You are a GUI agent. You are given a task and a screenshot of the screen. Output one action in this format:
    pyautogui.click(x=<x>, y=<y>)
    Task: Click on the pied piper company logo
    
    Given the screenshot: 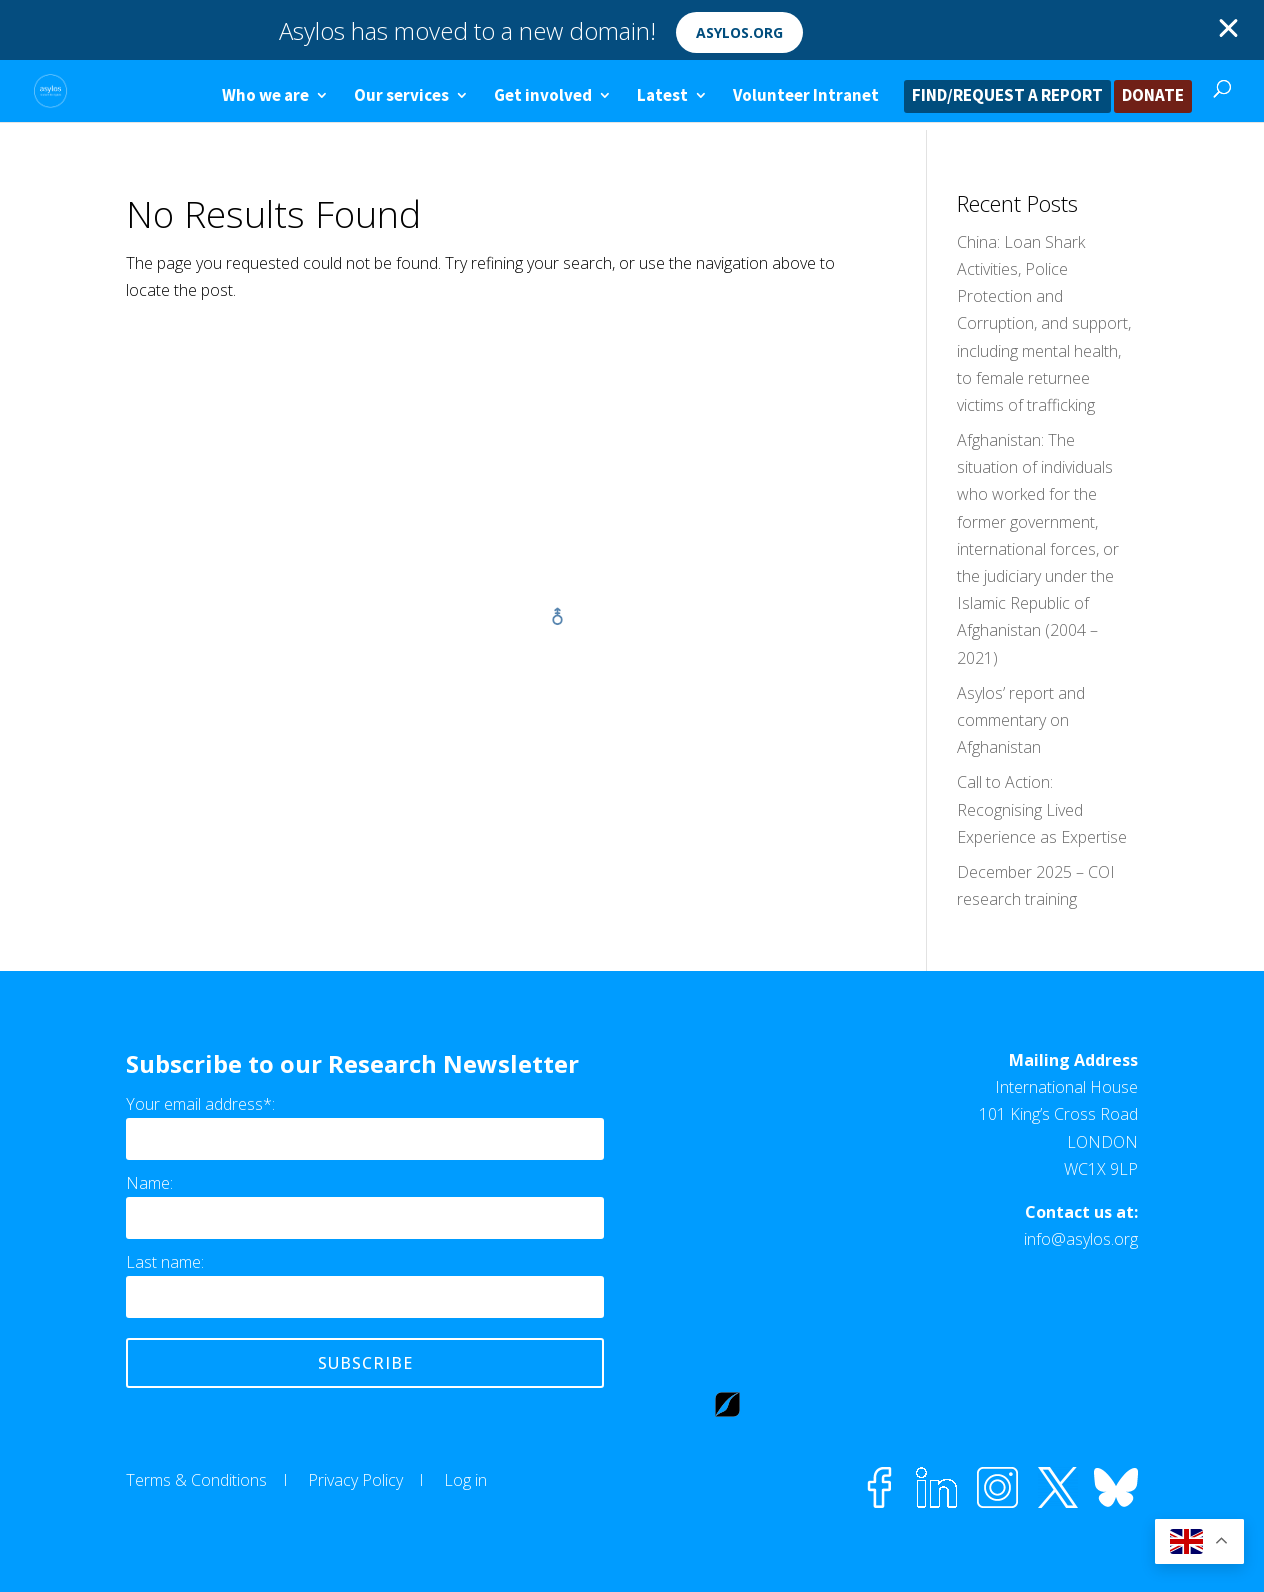 What is the action you would take?
    pyautogui.click(x=727, y=1404)
    